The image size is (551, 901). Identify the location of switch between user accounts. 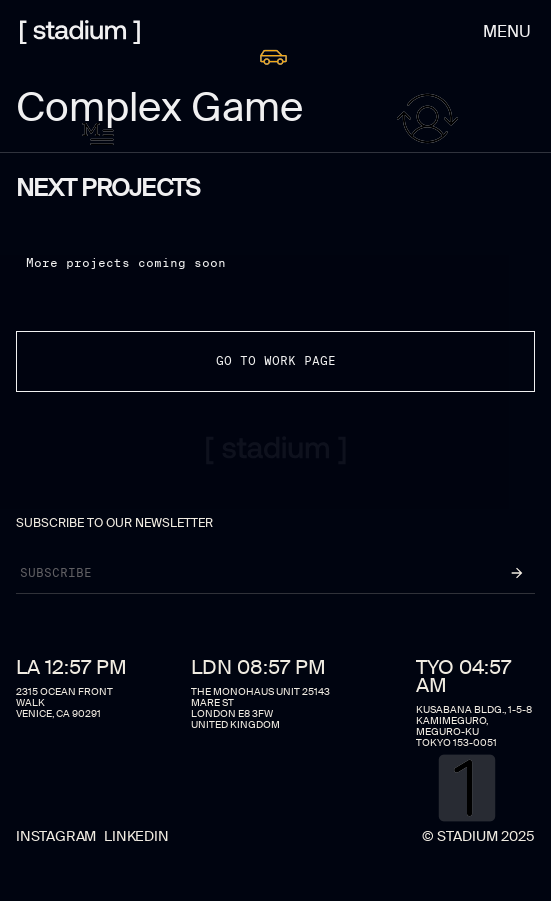
(427, 118).